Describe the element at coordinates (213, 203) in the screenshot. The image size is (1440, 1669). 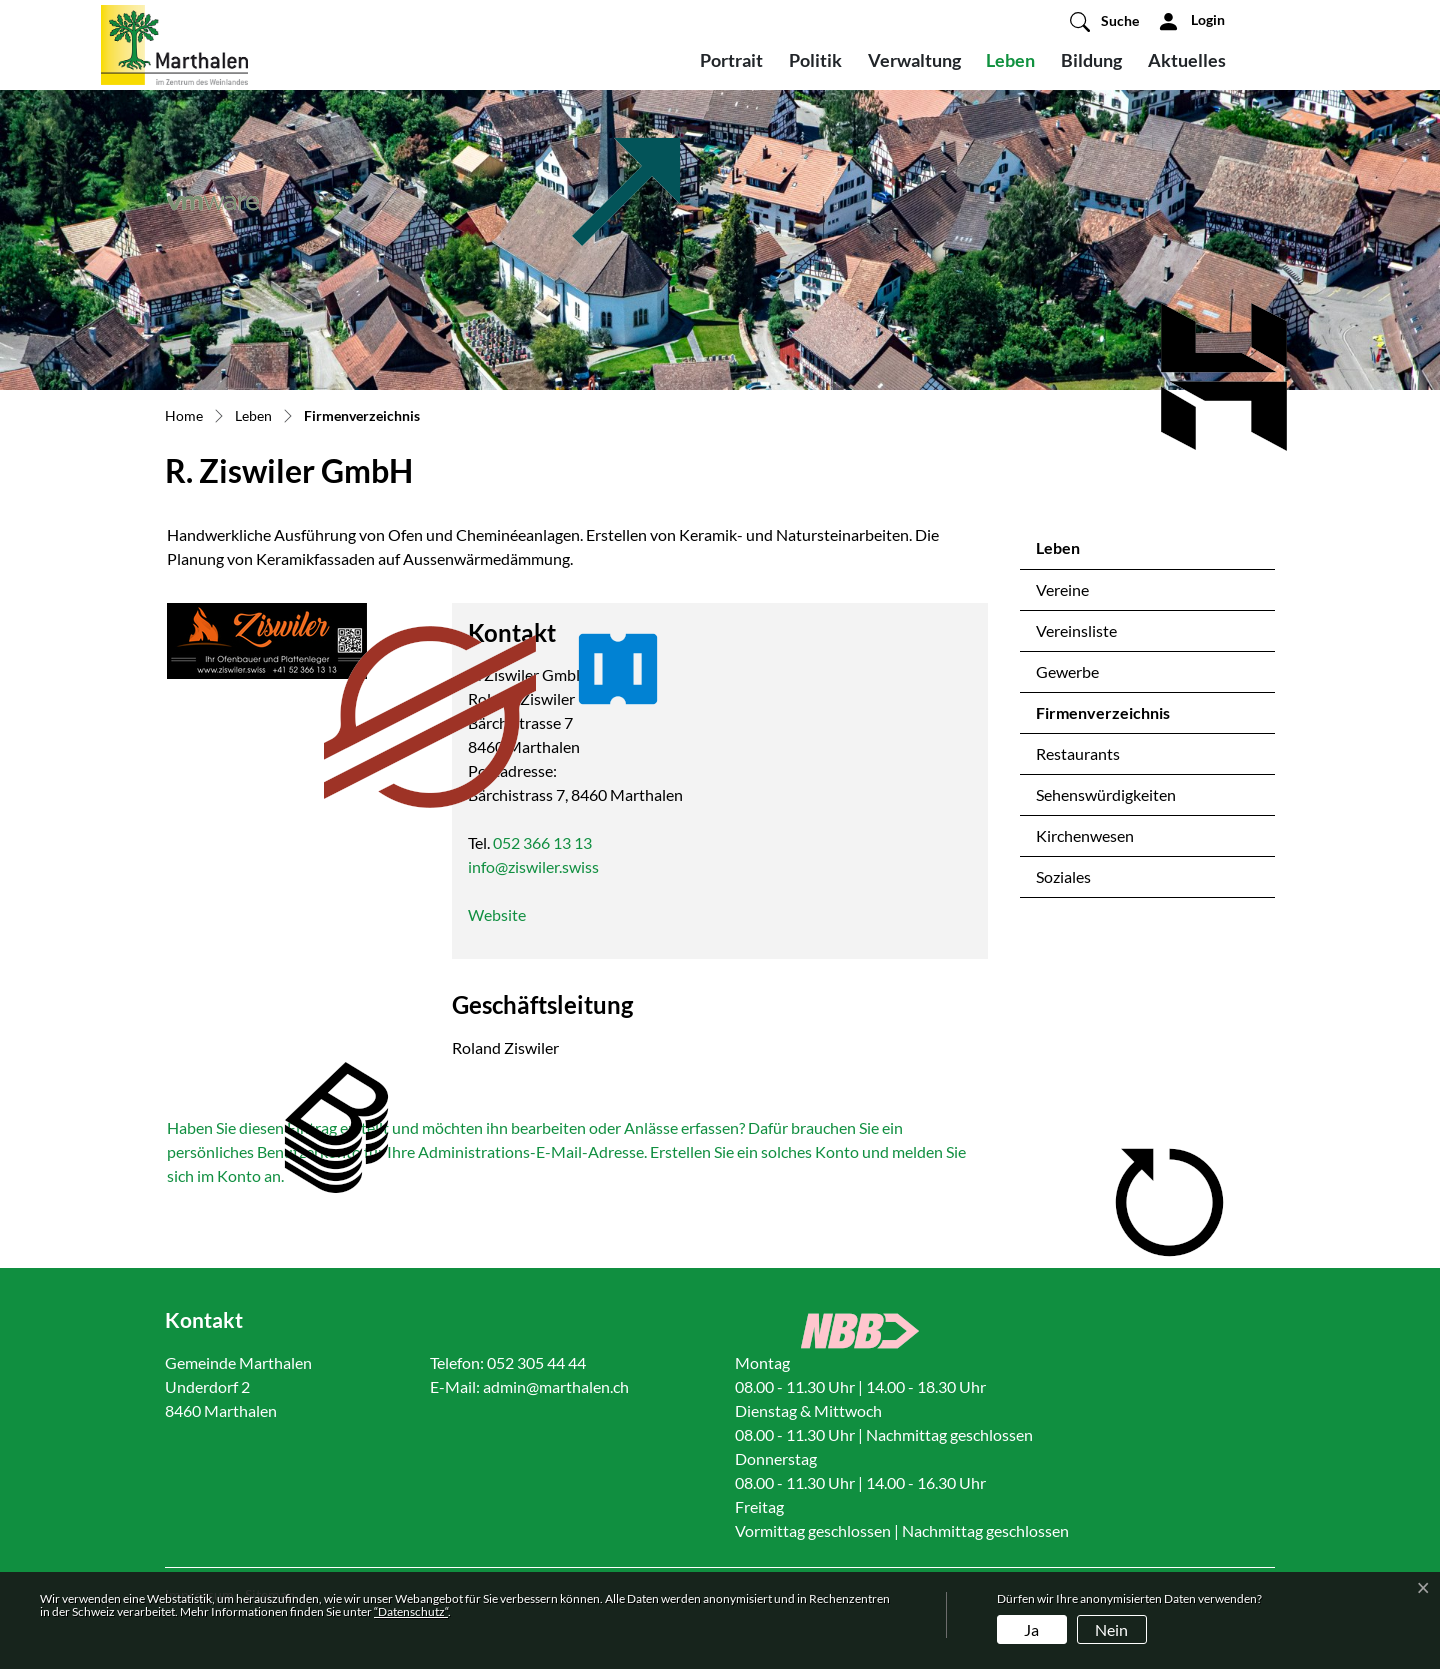
I see `VMware application or service` at that location.